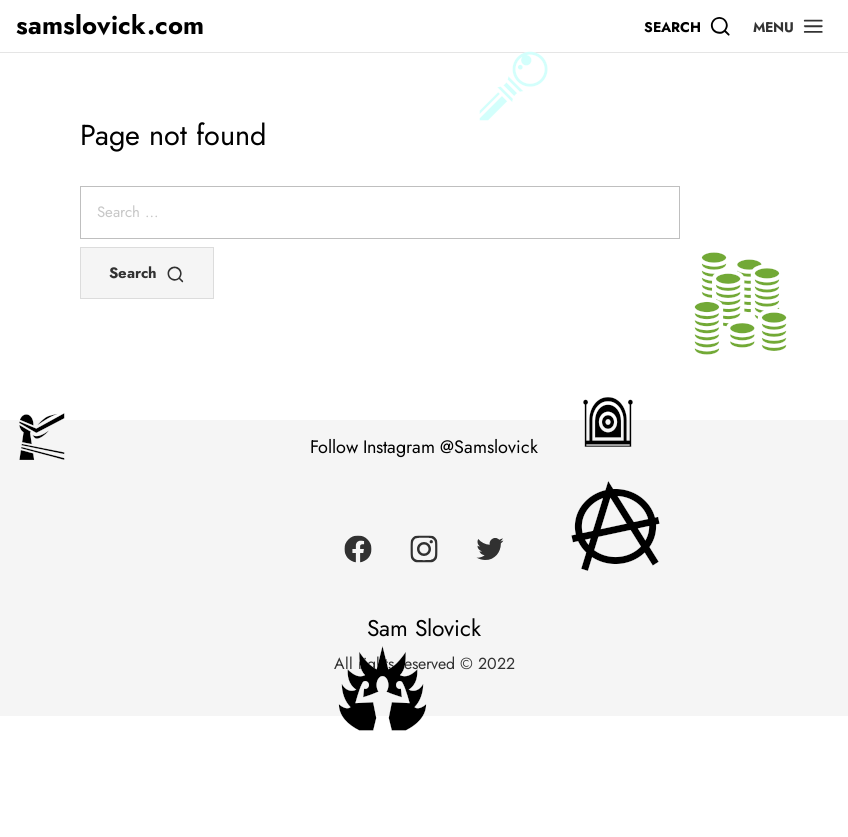 The width and height of the screenshot is (848, 837). What do you see at coordinates (517, 83) in the screenshot?
I see `cast a spell or use magic ability` at bounding box center [517, 83].